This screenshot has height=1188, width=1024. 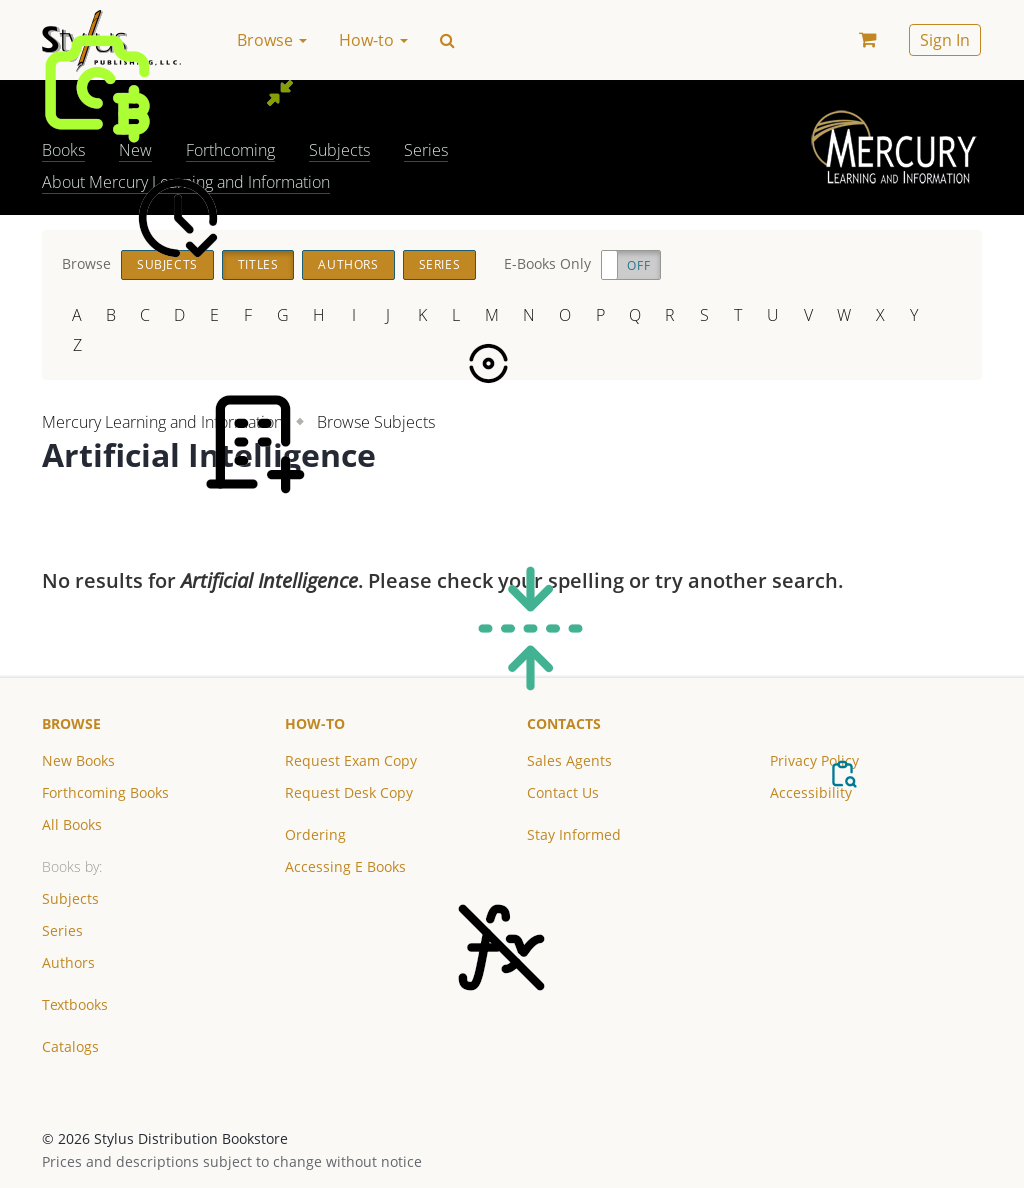 What do you see at coordinates (97, 82) in the screenshot?
I see `capture or scan bitcoin QR codes` at bounding box center [97, 82].